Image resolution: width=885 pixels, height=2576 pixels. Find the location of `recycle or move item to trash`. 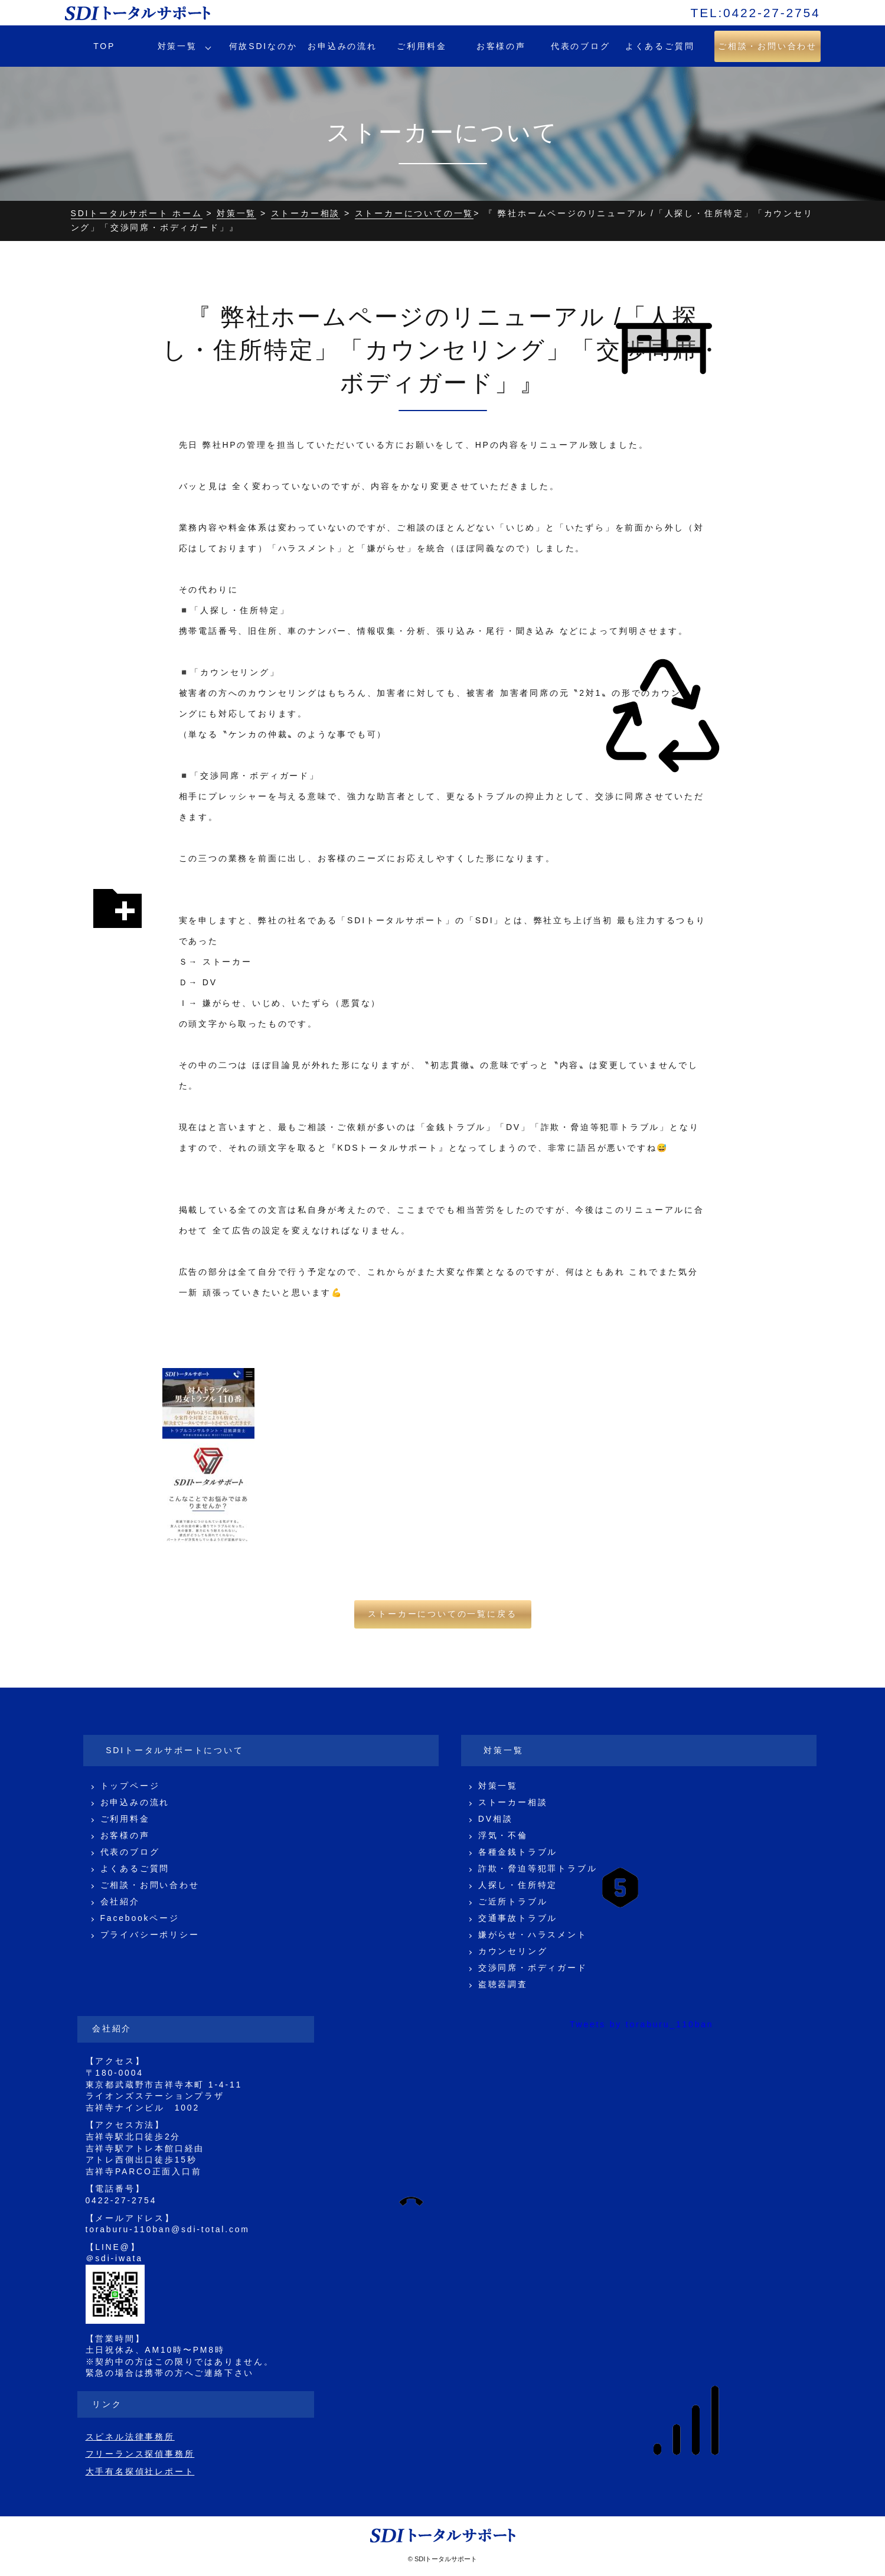

recycle or move item to trash is located at coordinates (662, 715).